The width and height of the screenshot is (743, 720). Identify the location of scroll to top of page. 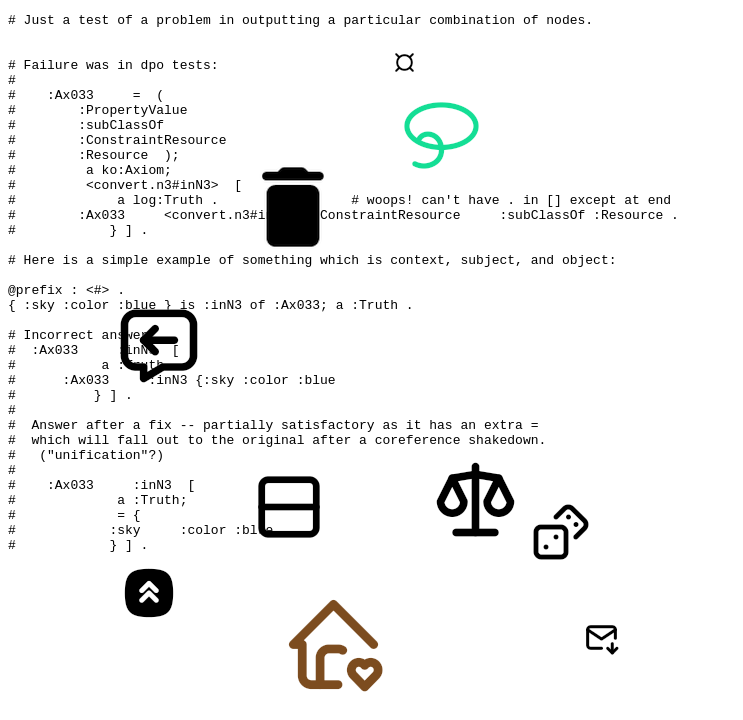
(149, 593).